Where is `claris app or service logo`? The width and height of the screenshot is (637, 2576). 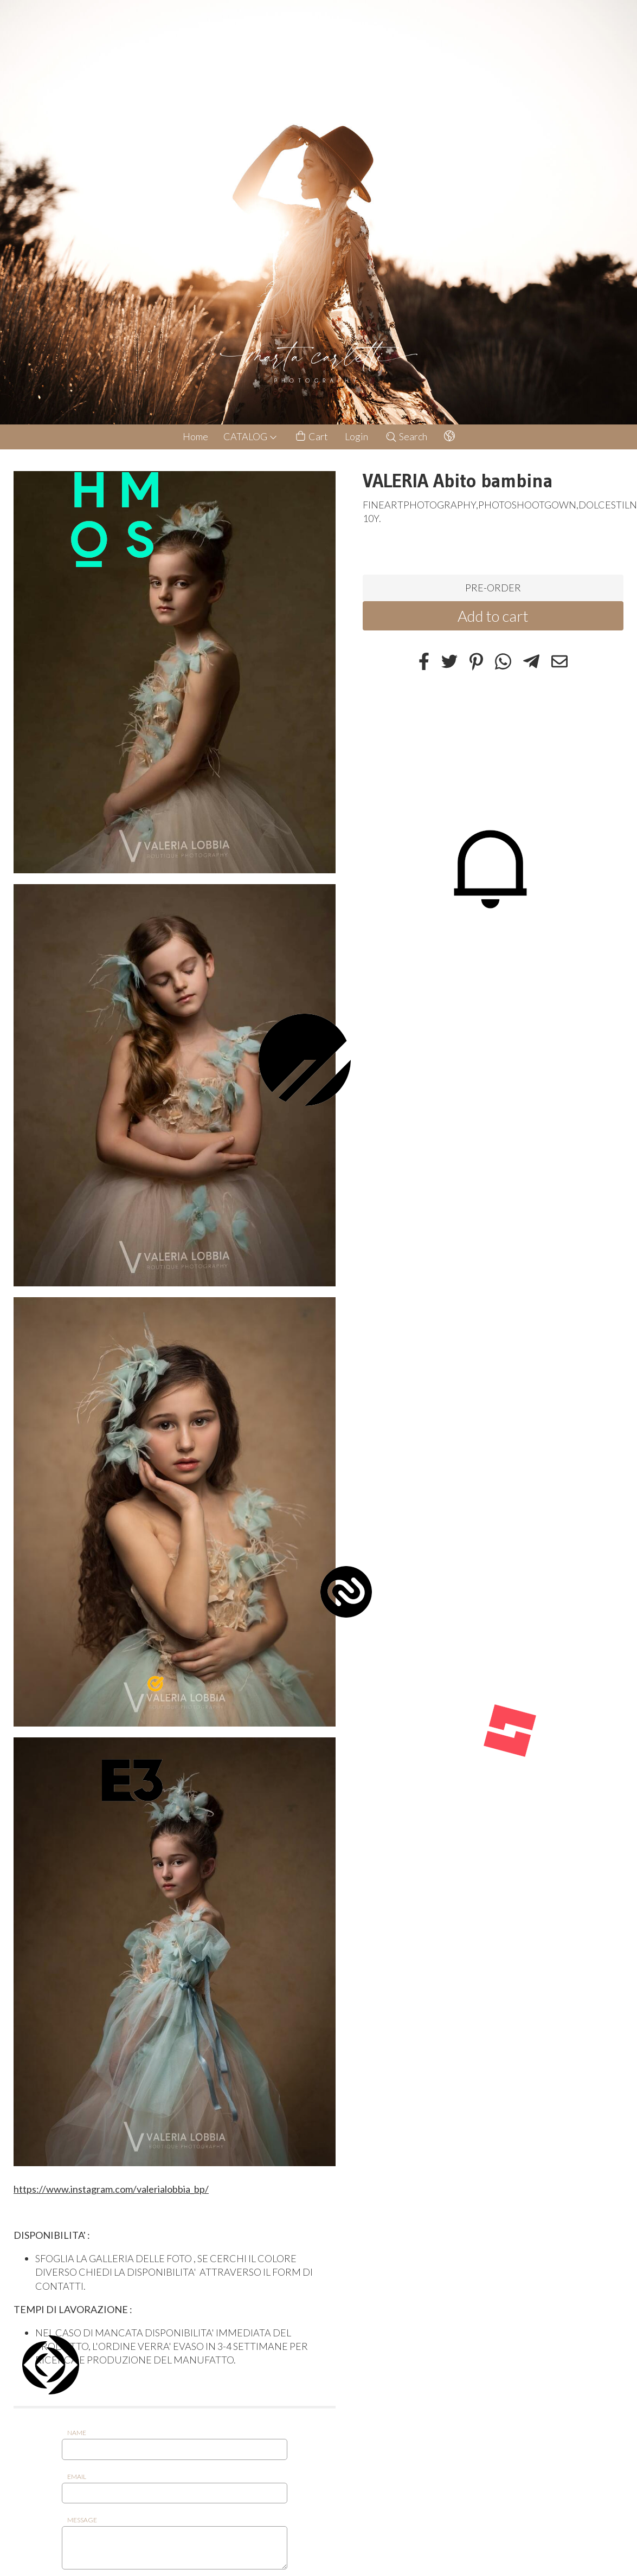 claris app or service logo is located at coordinates (50, 2365).